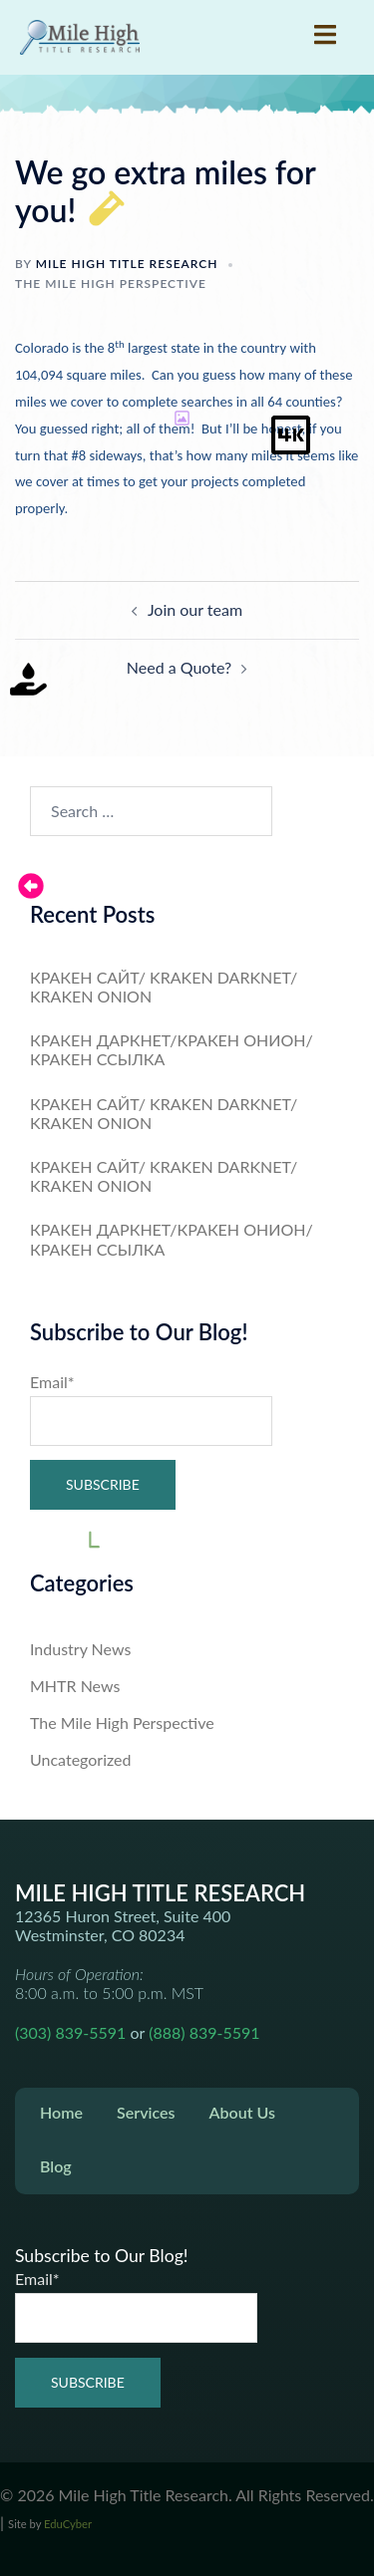  I want to click on indicates a label or list view option, so click(94, 1540).